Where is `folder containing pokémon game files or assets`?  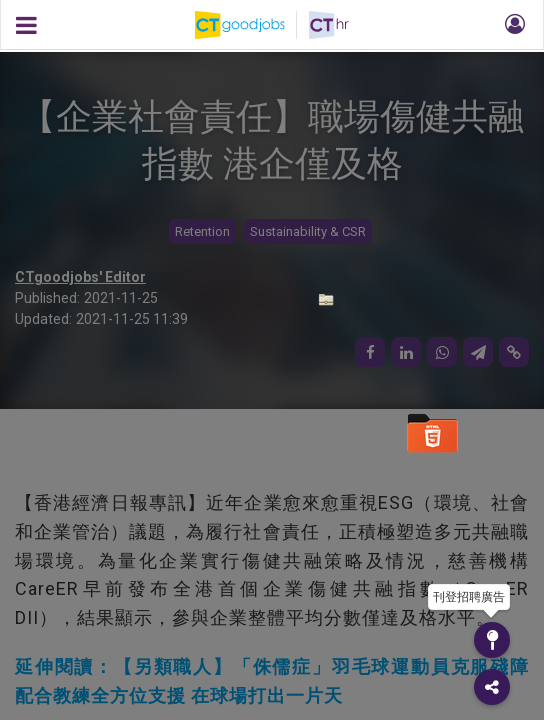 folder containing pokémon game files or assets is located at coordinates (326, 300).